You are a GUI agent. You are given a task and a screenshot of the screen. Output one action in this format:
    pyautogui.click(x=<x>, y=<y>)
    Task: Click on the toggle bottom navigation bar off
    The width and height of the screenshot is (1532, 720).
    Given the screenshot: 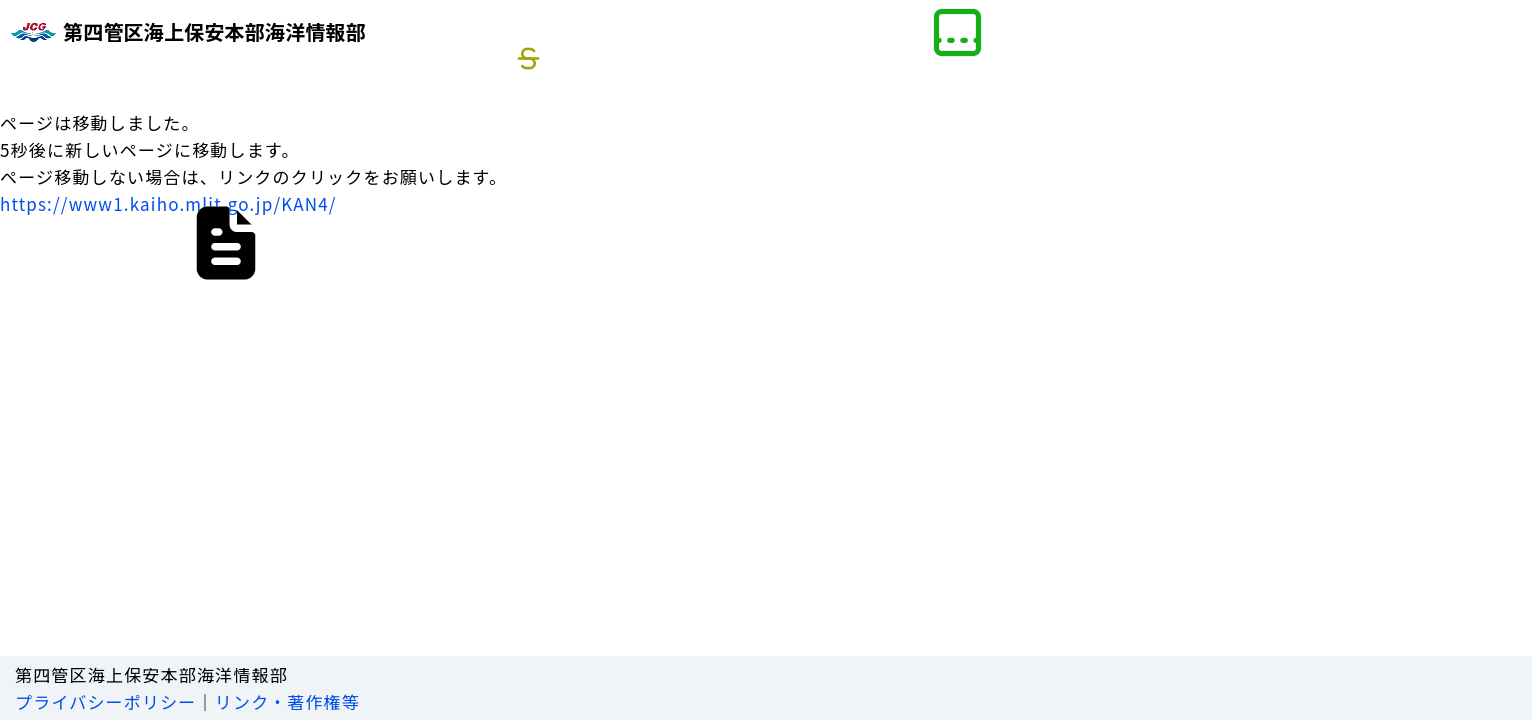 What is the action you would take?
    pyautogui.click(x=957, y=32)
    